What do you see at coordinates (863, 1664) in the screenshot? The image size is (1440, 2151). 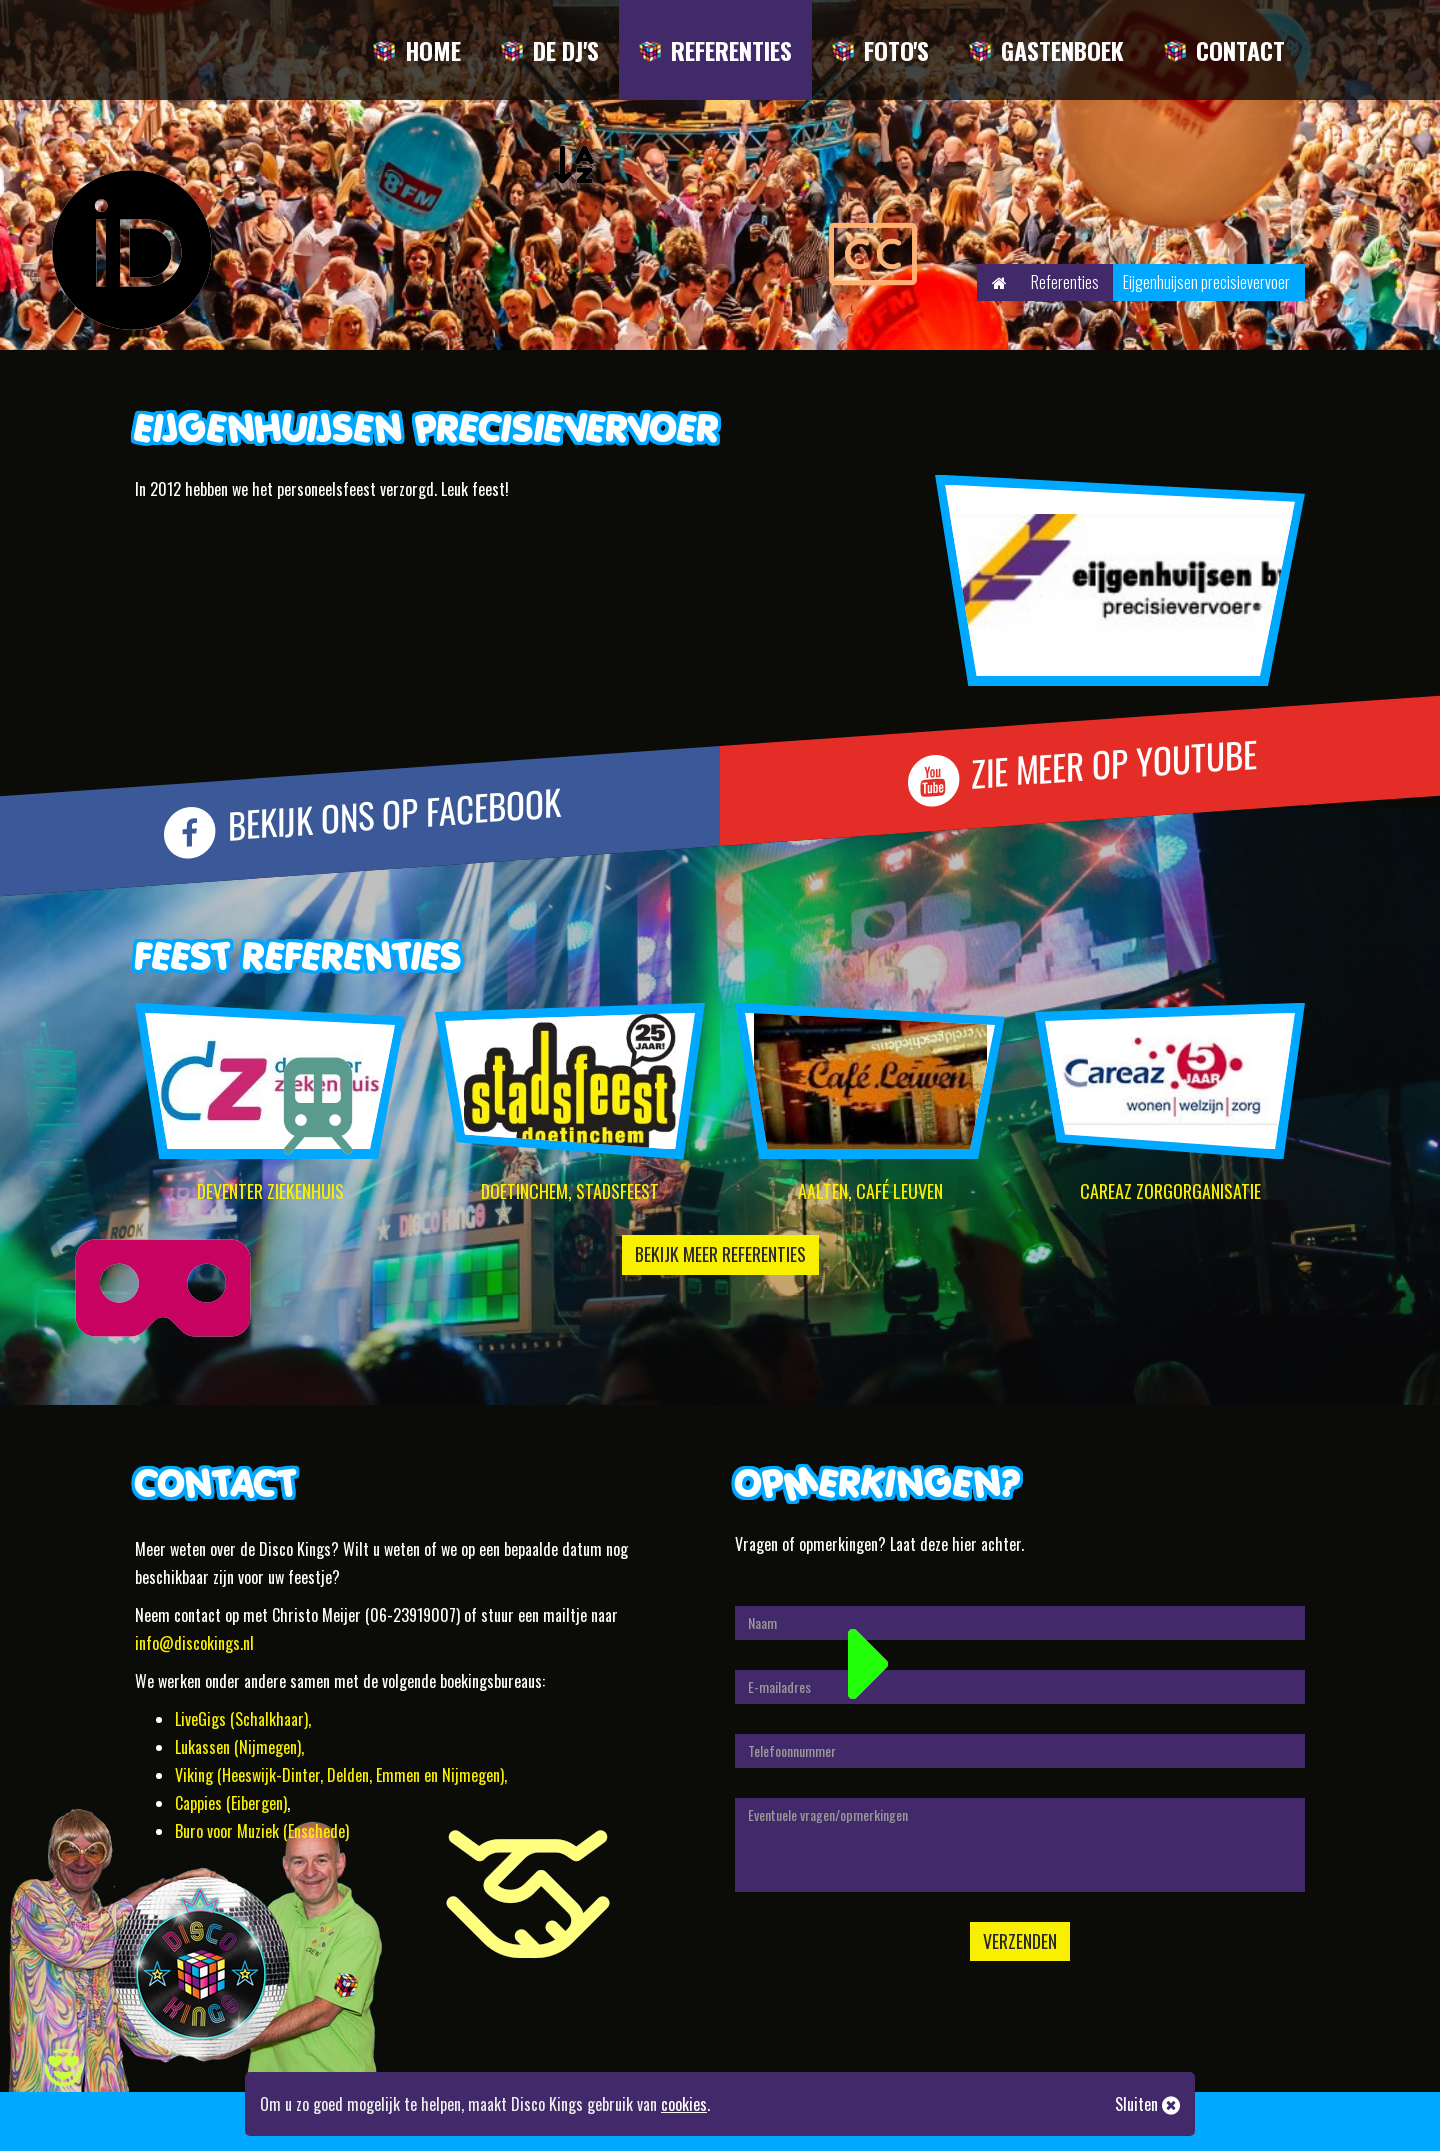 I see `navigate to the next item or page` at bounding box center [863, 1664].